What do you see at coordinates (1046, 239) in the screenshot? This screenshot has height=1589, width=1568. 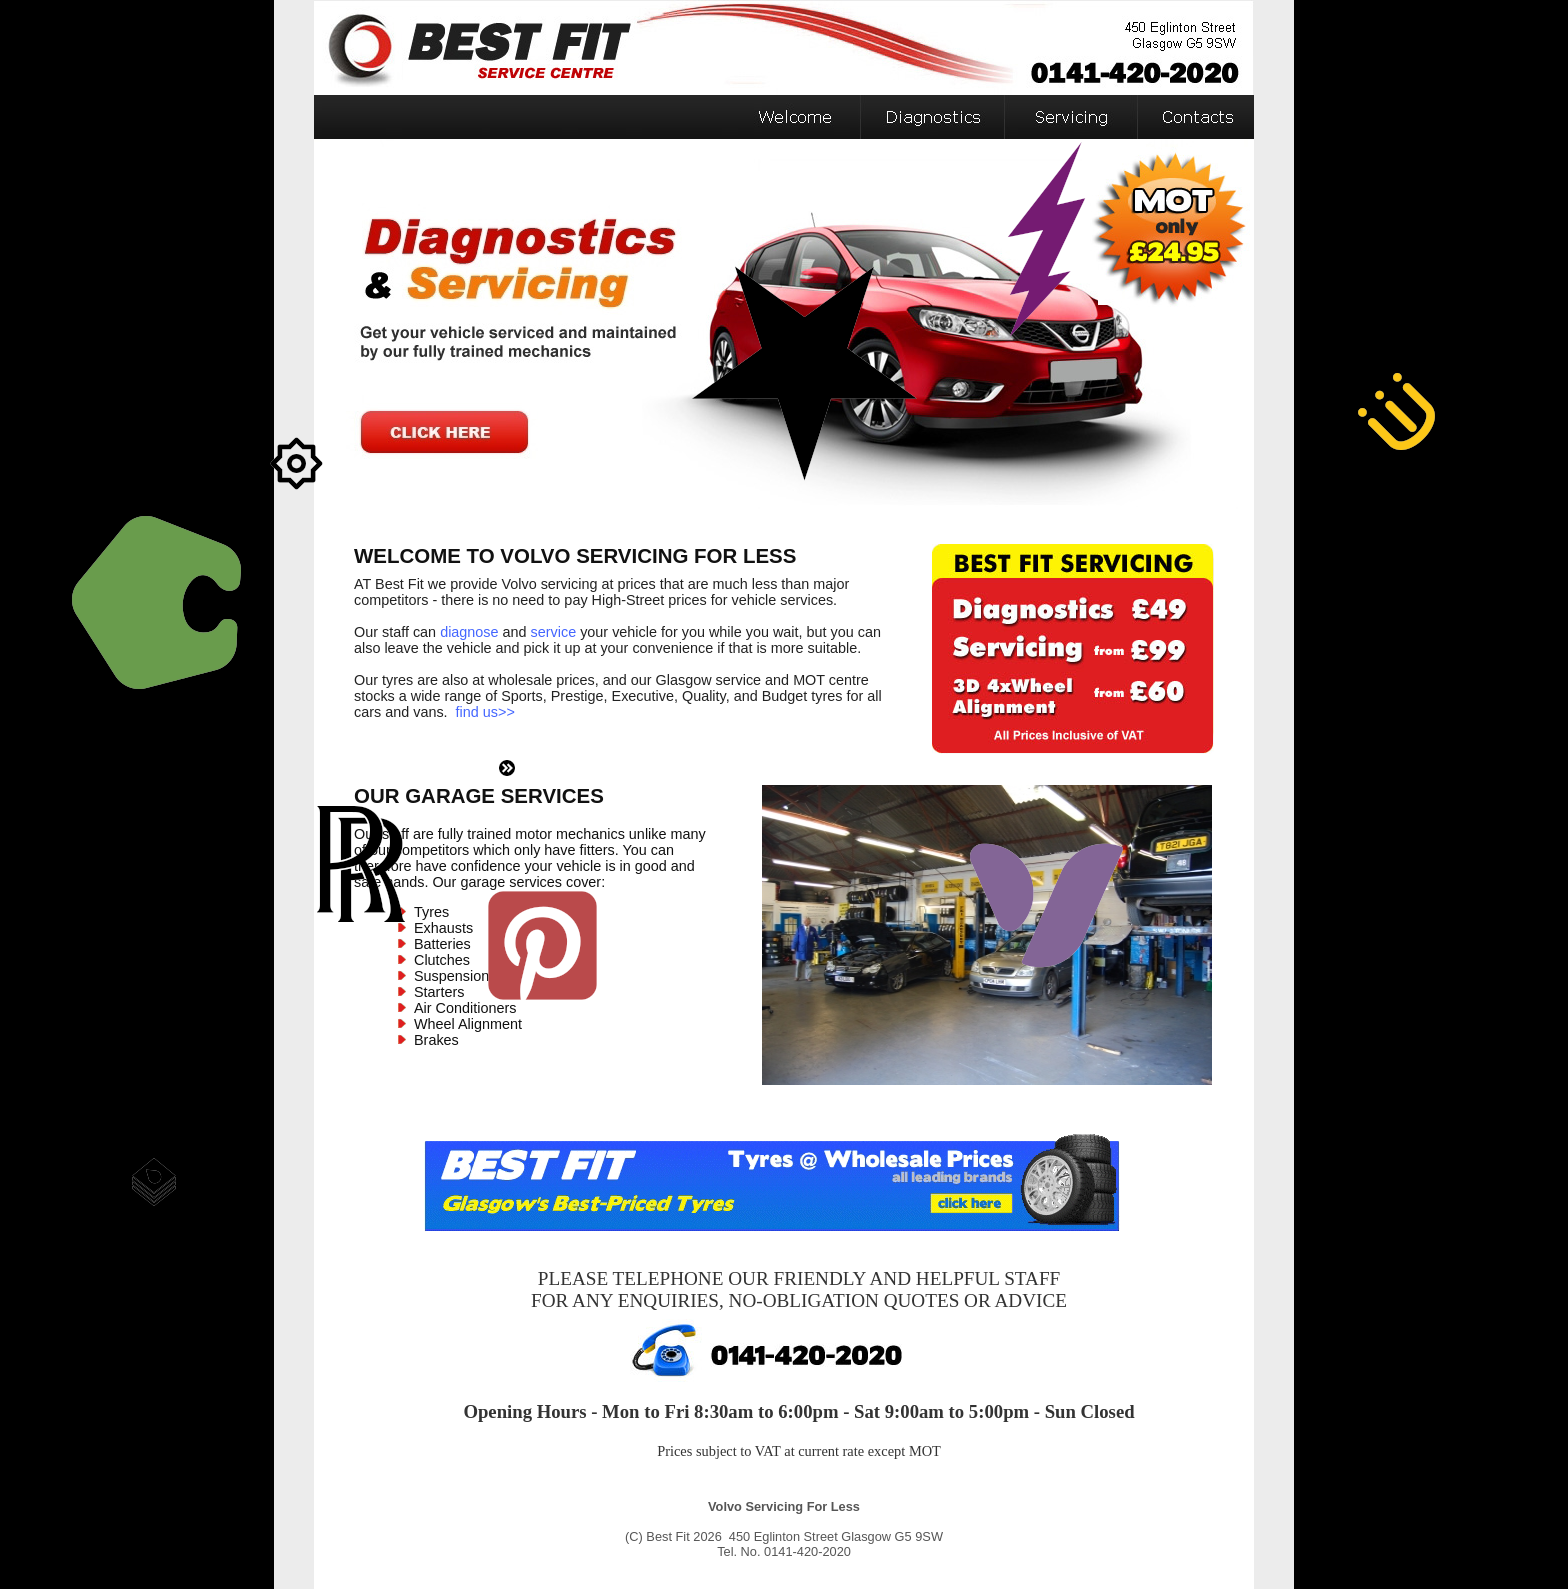 I see `hotwire brand logo` at bounding box center [1046, 239].